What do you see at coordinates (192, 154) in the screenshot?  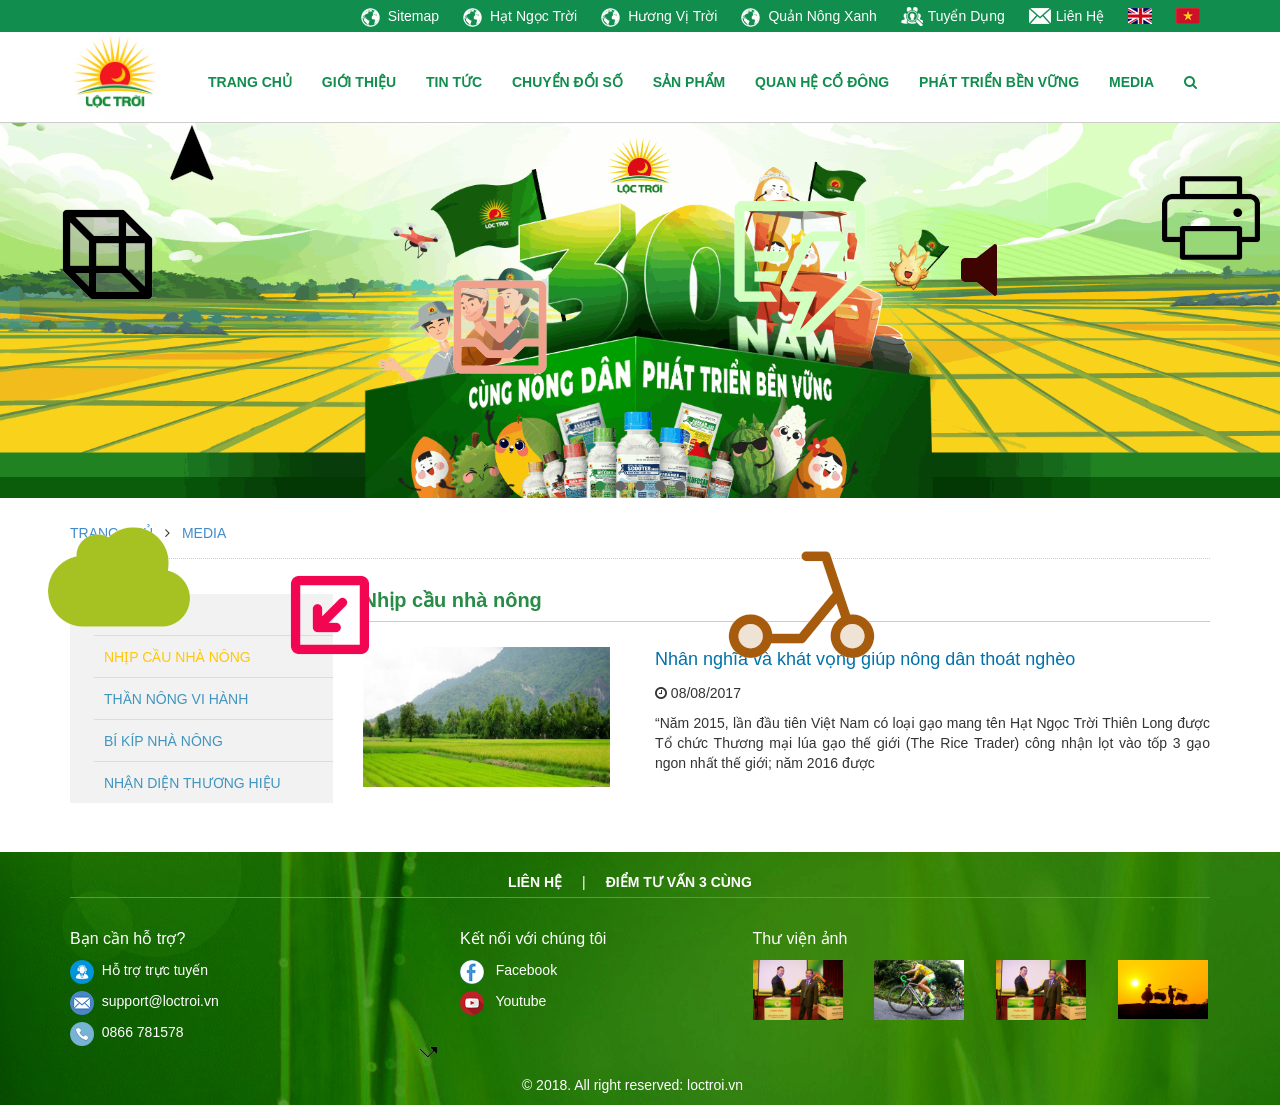 I see `start navigation to destination` at bounding box center [192, 154].